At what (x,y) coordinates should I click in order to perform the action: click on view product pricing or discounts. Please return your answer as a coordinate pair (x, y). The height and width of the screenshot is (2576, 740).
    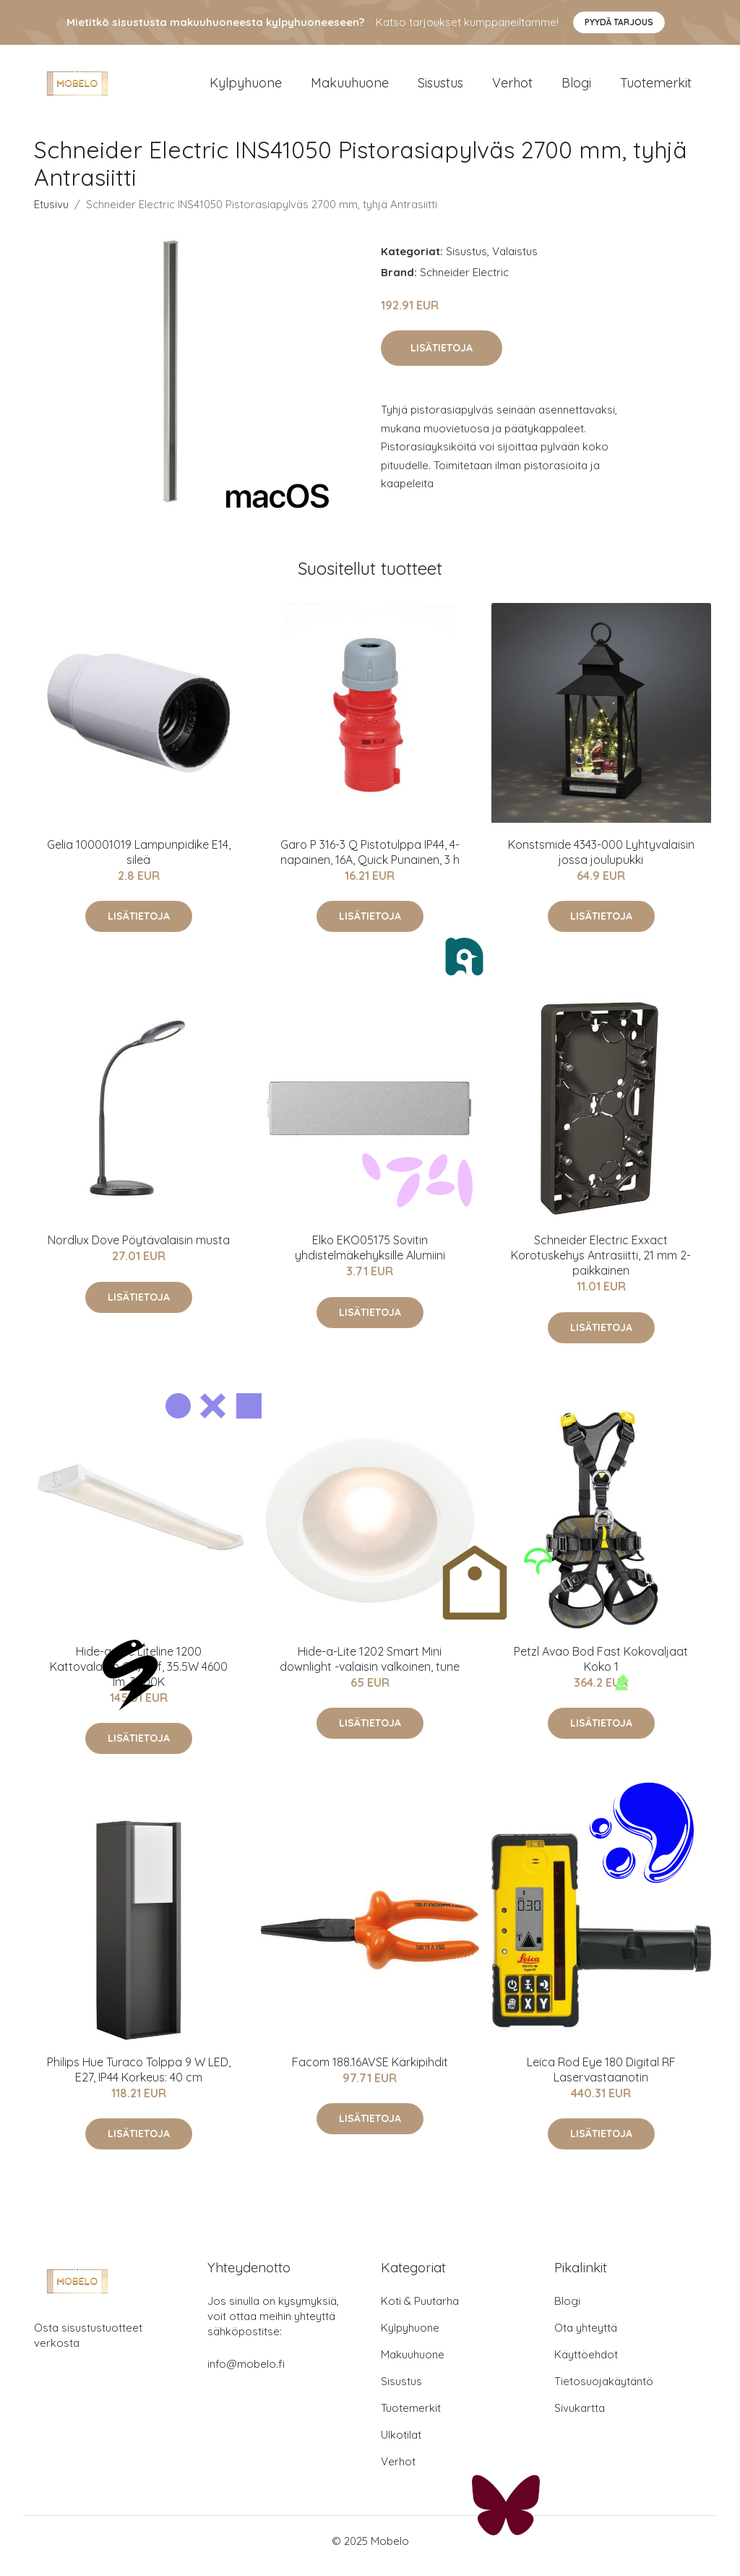
    Looking at the image, I should click on (475, 1584).